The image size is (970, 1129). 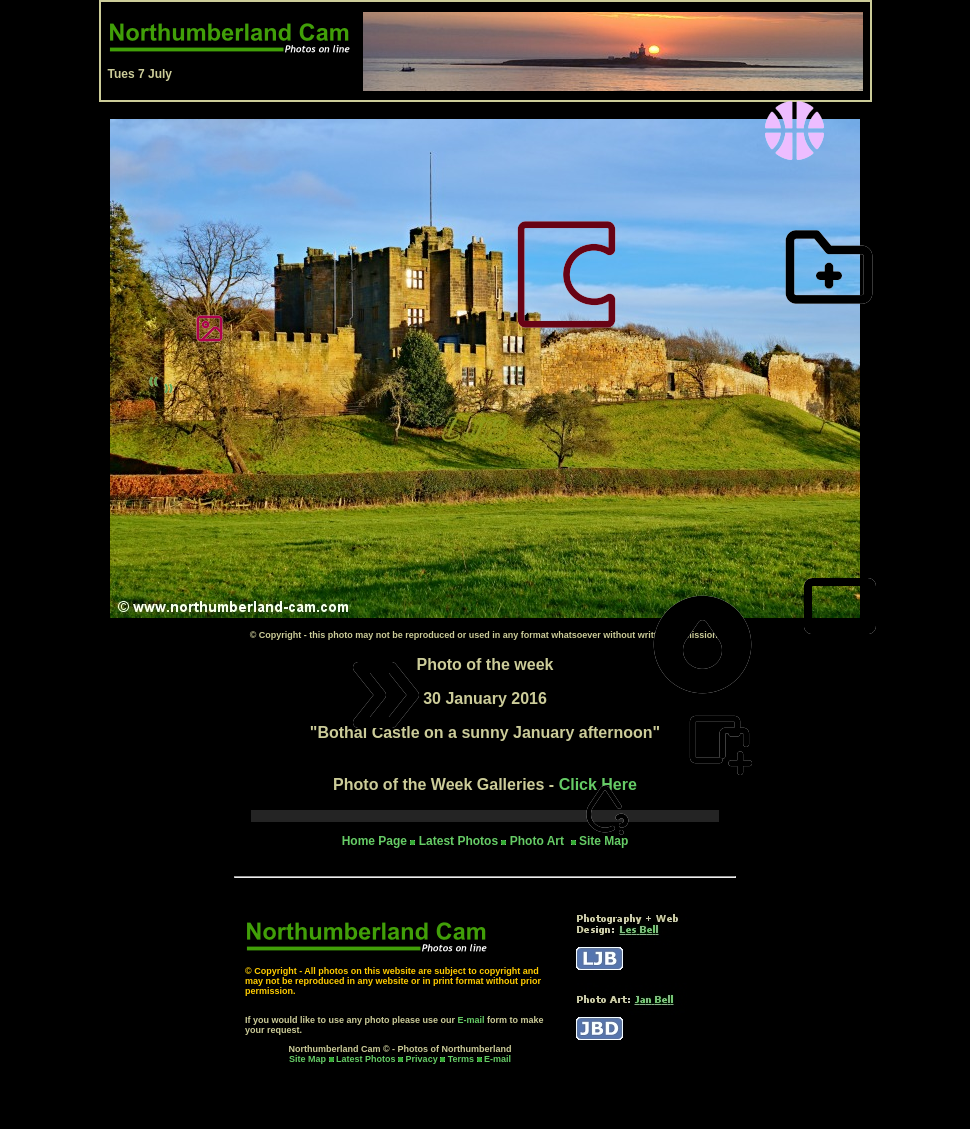 What do you see at coordinates (702, 644) in the screenshot?
I see `adjust color or ink settings` at bounding box center [702, 644].